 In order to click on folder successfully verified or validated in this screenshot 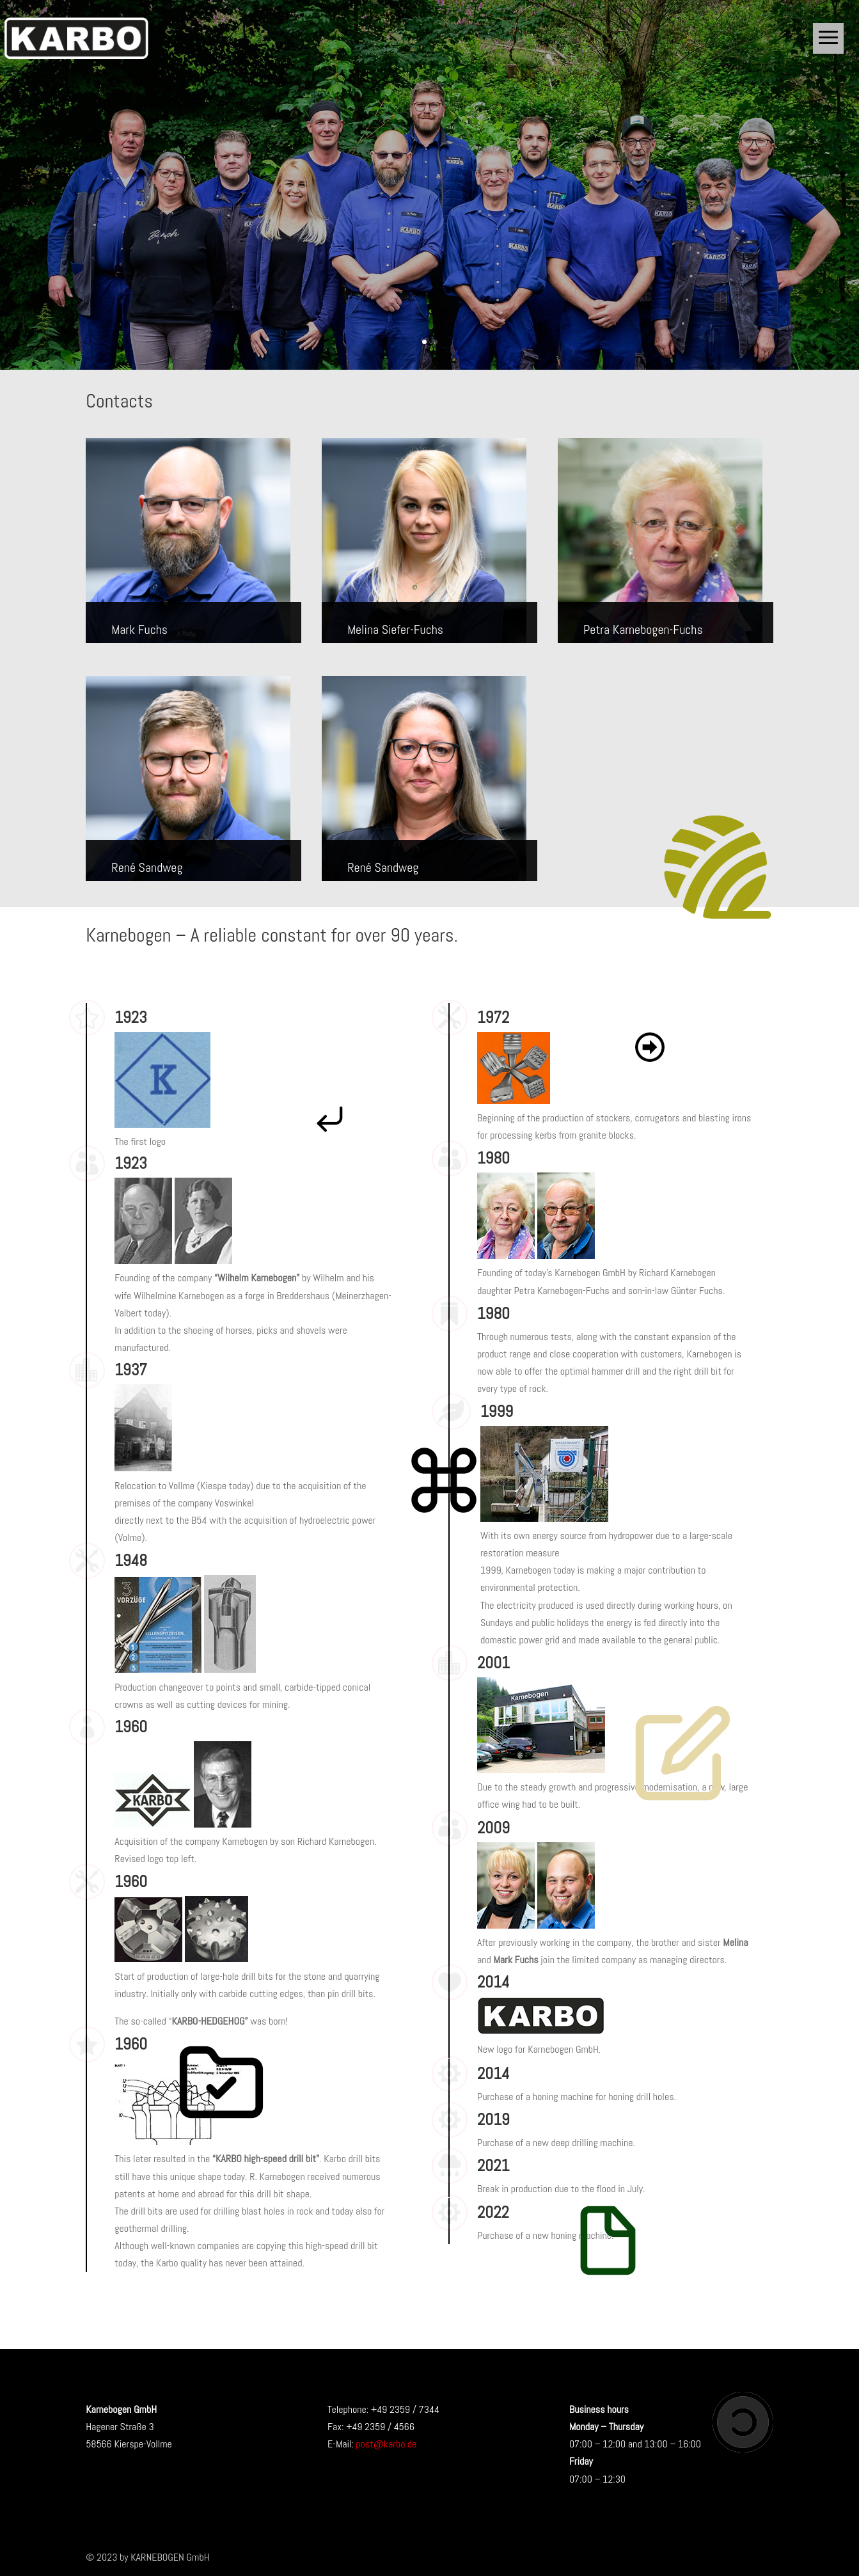, I will do `click(221, 2084)`.